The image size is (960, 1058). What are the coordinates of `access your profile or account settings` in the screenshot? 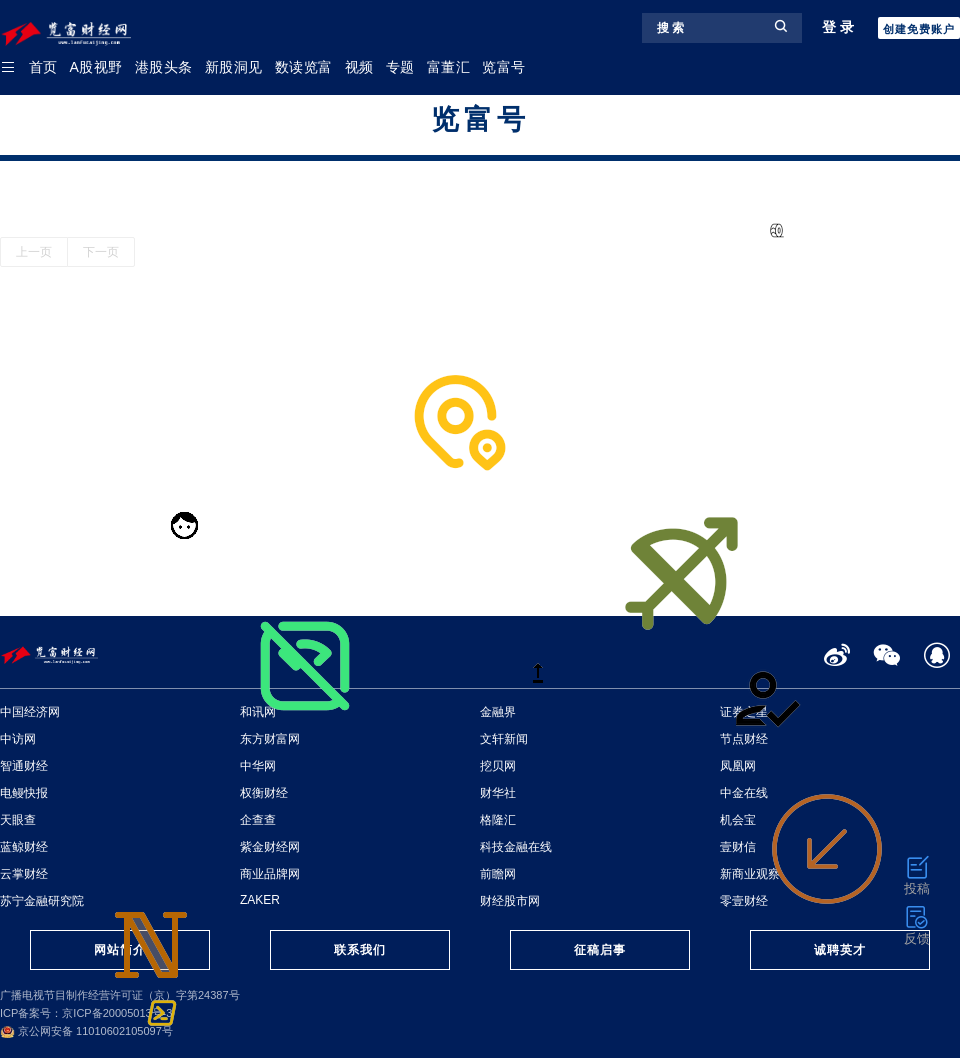 It's located at (184, 525).